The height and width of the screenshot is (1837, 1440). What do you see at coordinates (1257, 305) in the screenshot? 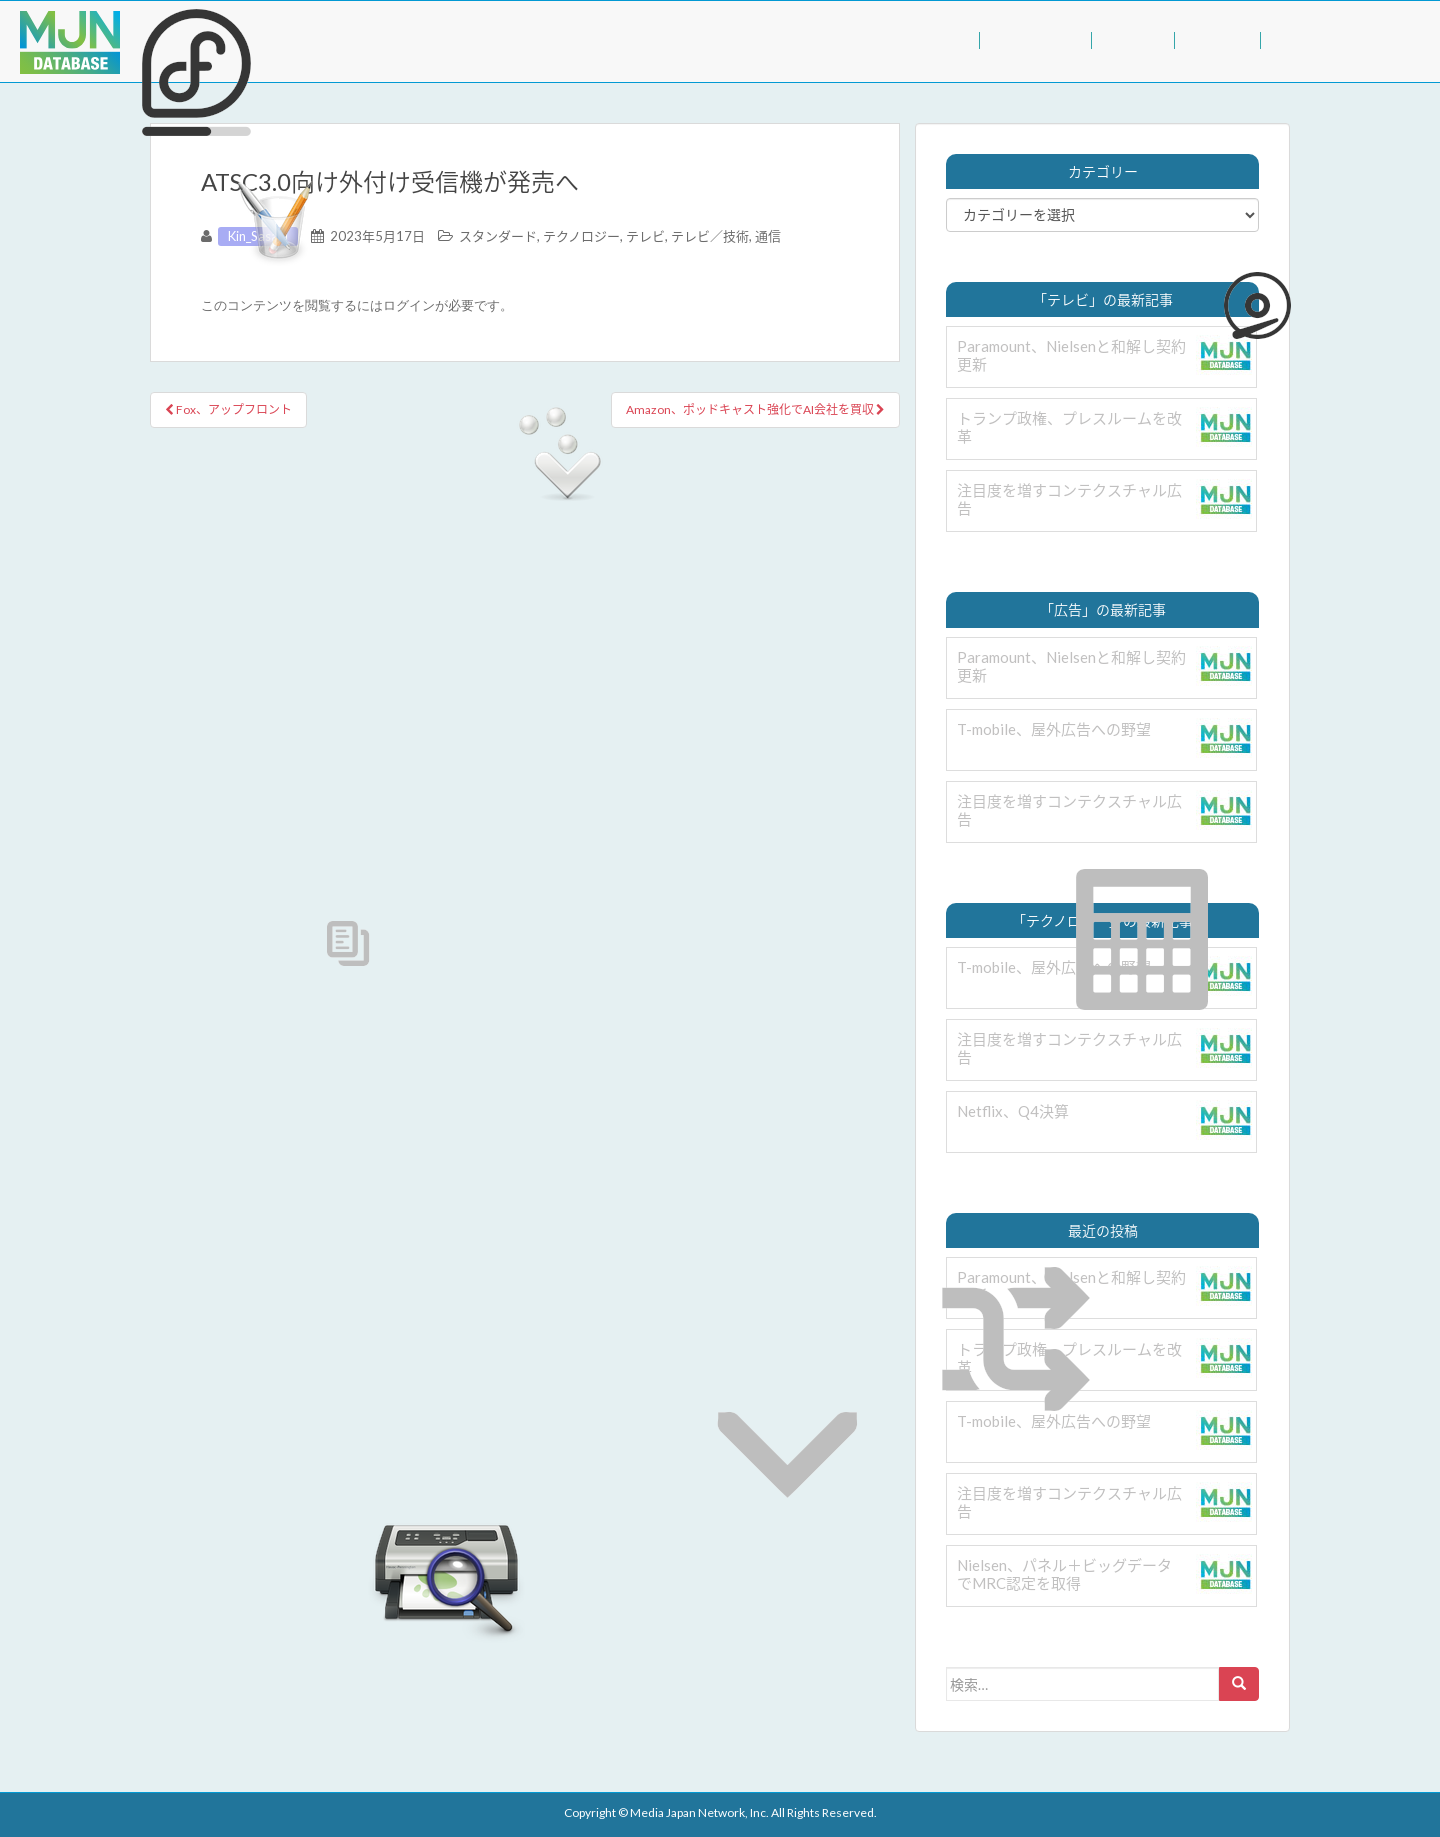
I see `open disk utility to manage storage devices` at bounding box center [1257, 305].